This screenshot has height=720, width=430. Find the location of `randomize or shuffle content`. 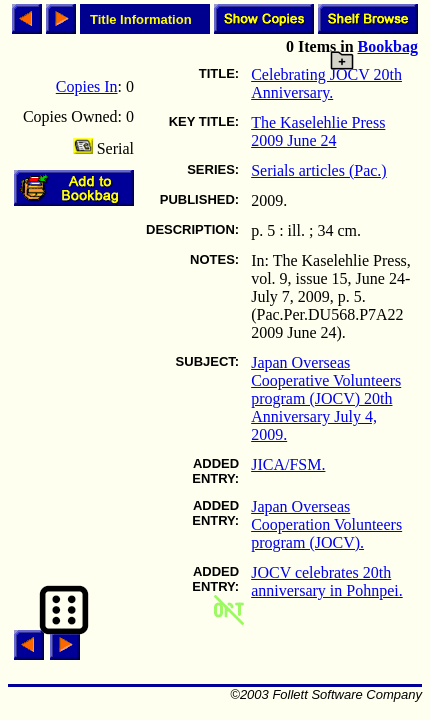

randomize or shuffle content is located at coordinates (64, 610).